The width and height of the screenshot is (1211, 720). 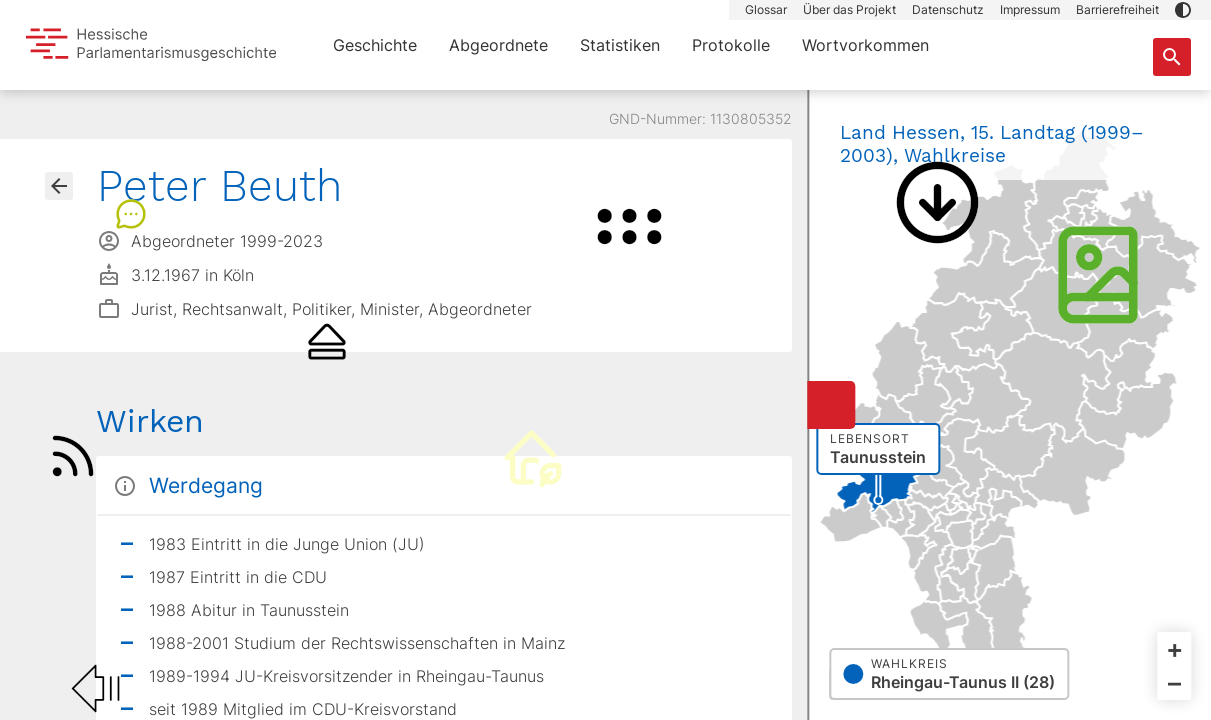 What do you see at coordinates (73, 456) in the screenshot?
I see `subscribe to RSS feed` at bounding box center [73, 456].